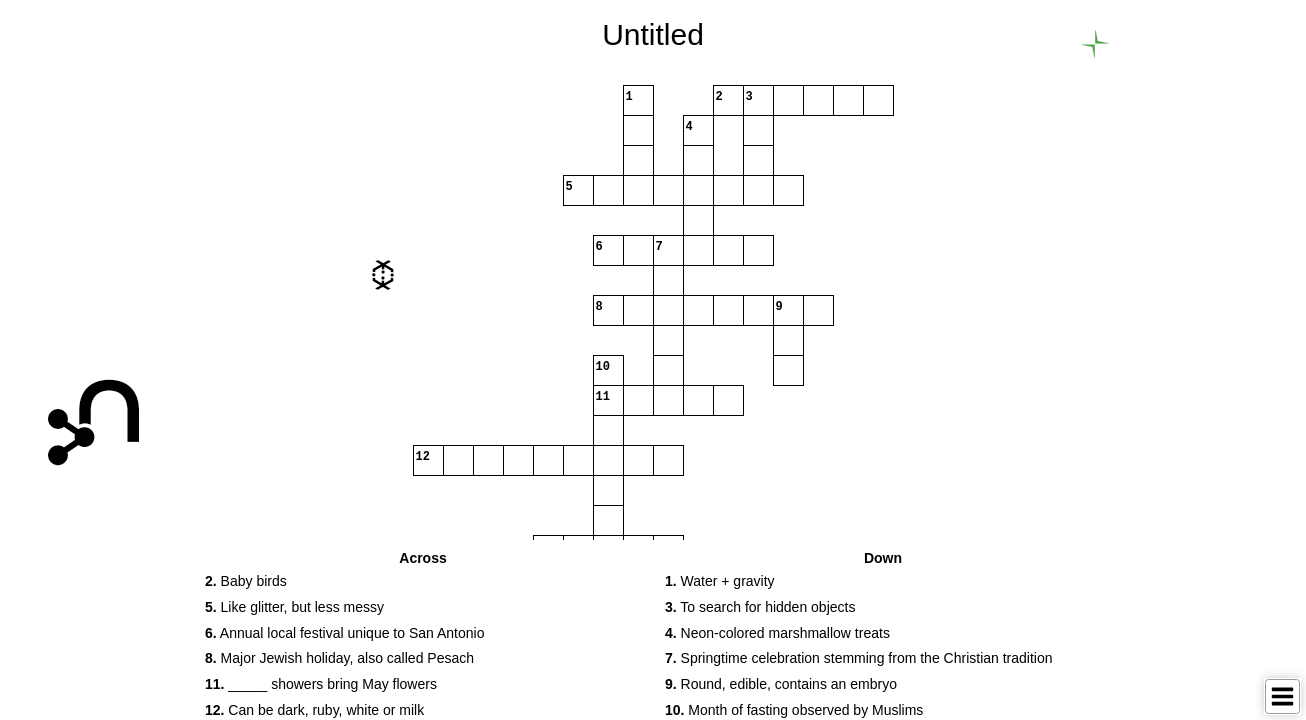 The width and height of the screenshot is (1306, 720). I want to click on neo4j graph database logo, so click(93, 422).